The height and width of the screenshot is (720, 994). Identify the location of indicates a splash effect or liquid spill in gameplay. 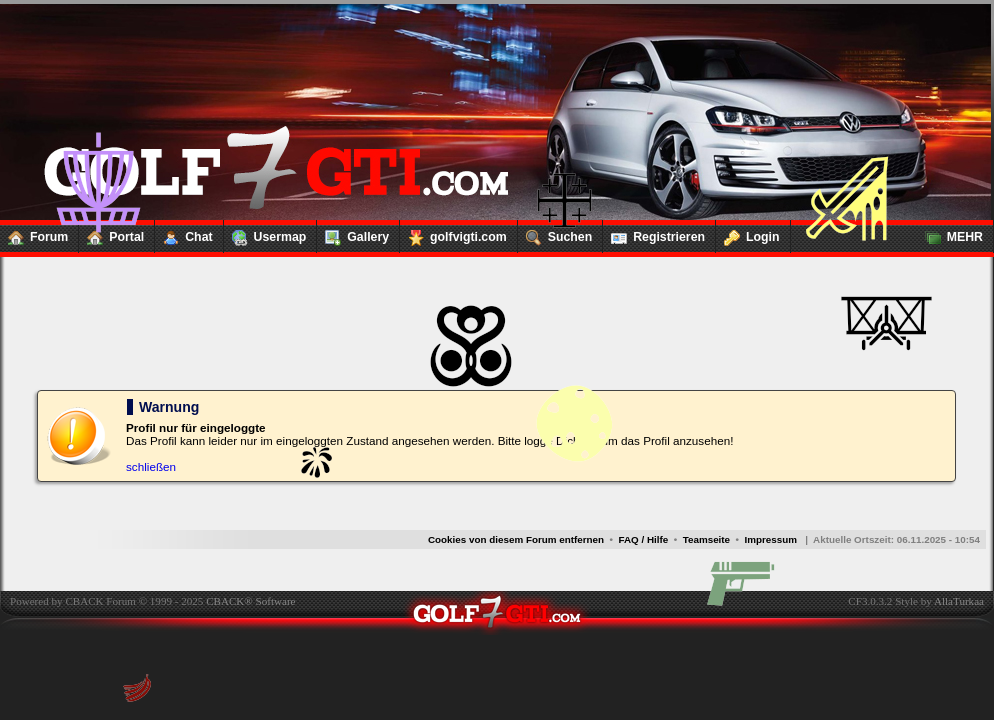
(316, 462).